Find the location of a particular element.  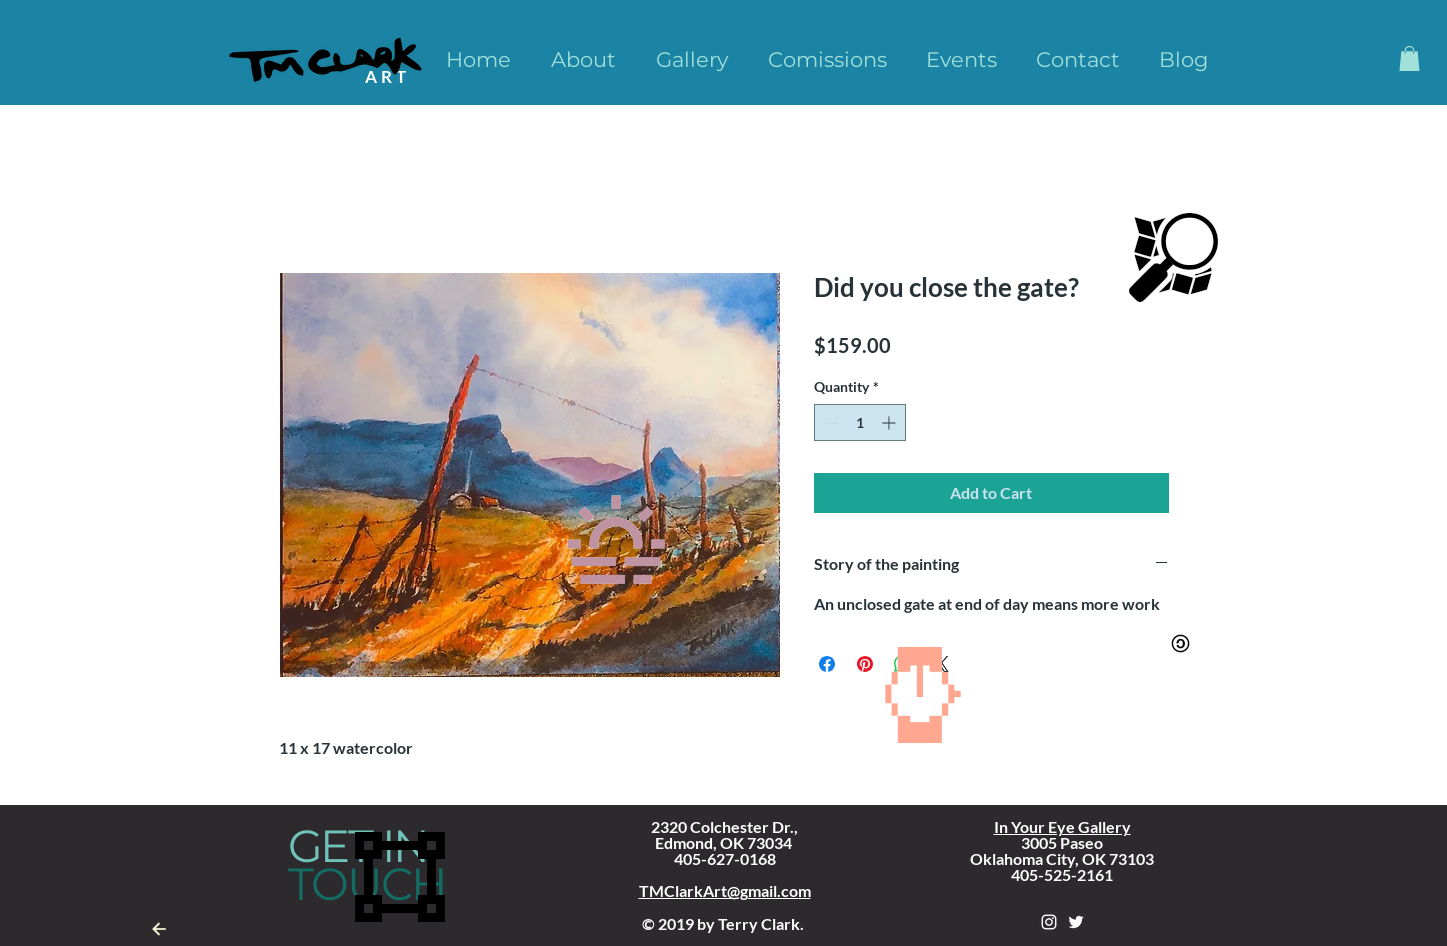

material design icons brand logo is located at coordinates (400, 877).